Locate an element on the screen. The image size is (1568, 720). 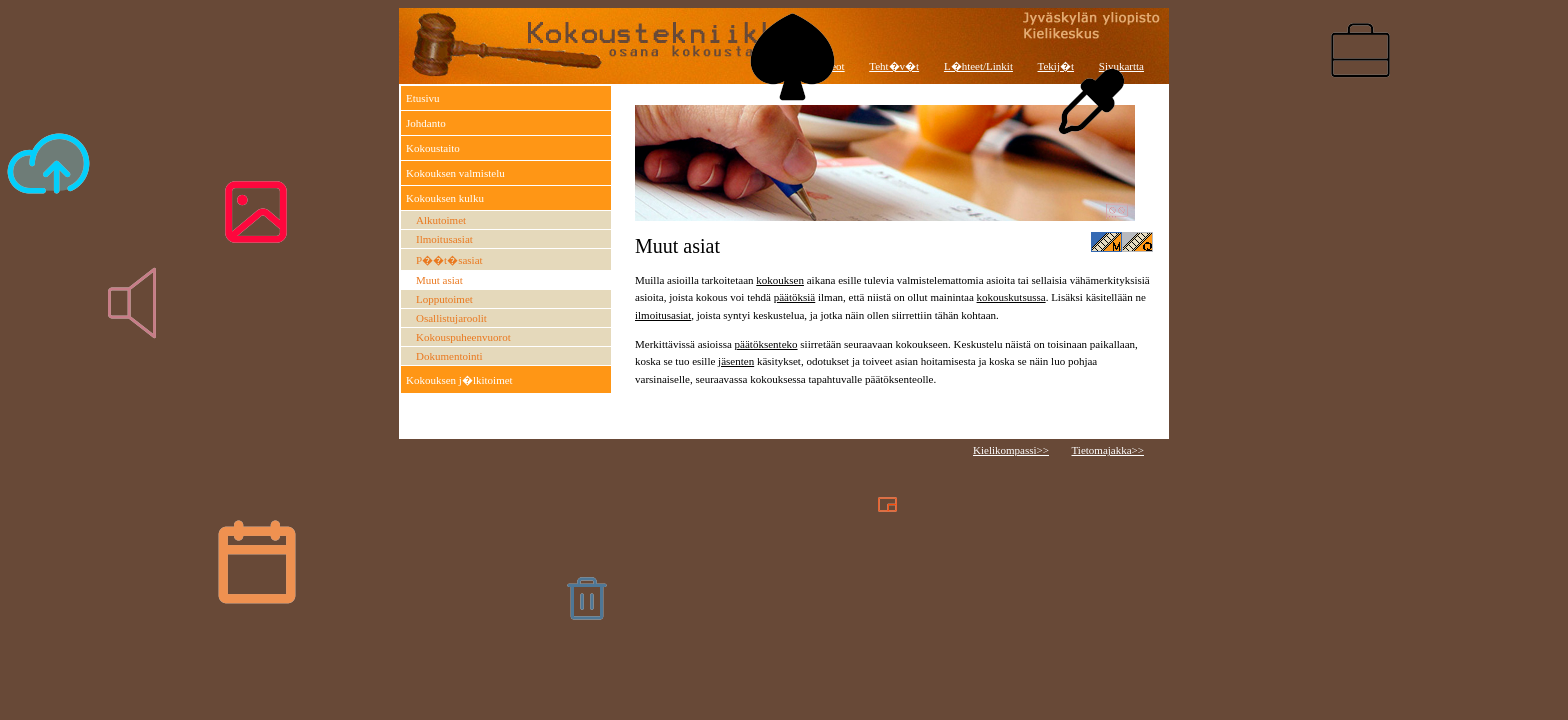
speaker with no audio output is located at coordinates (146, 303).